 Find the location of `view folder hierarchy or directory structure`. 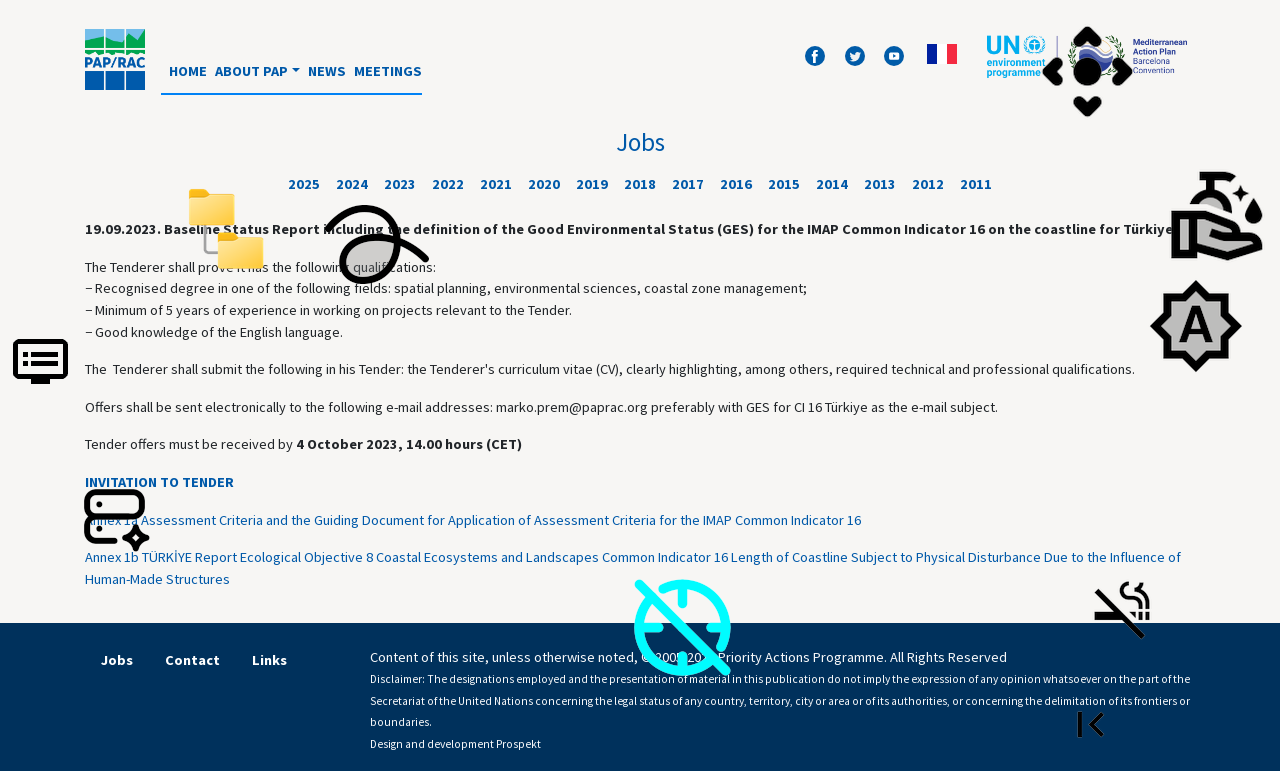

view folder hierarchy or directory structure is located at coordinates (228, 228).